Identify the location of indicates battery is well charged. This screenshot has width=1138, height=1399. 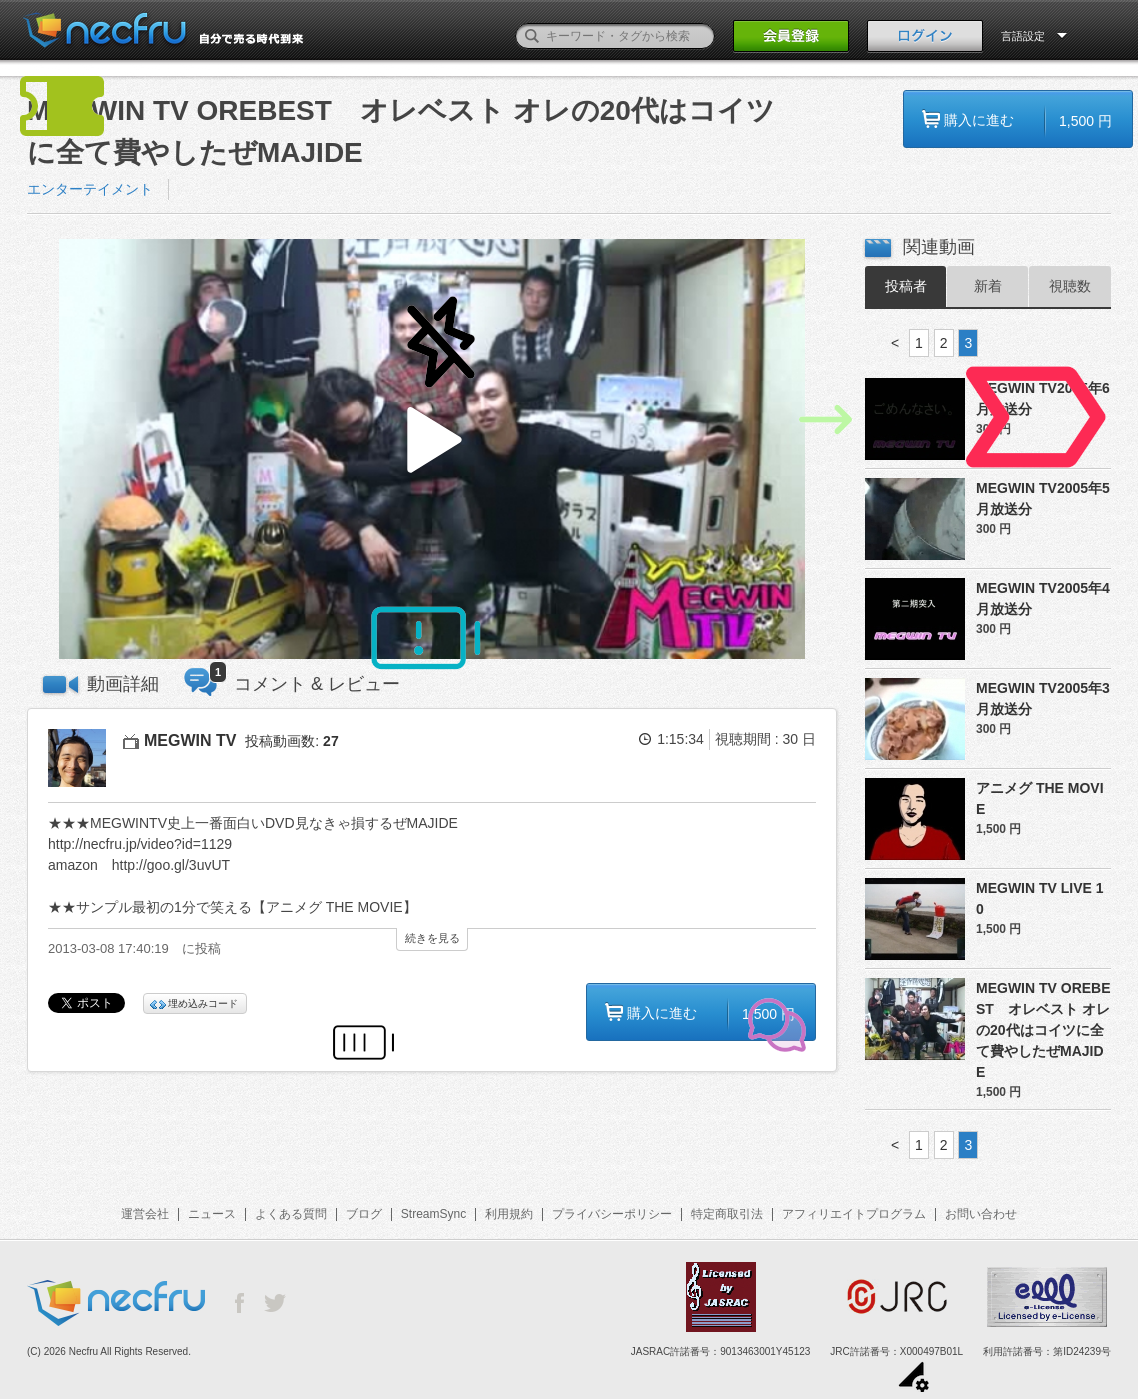
(362, 1042).